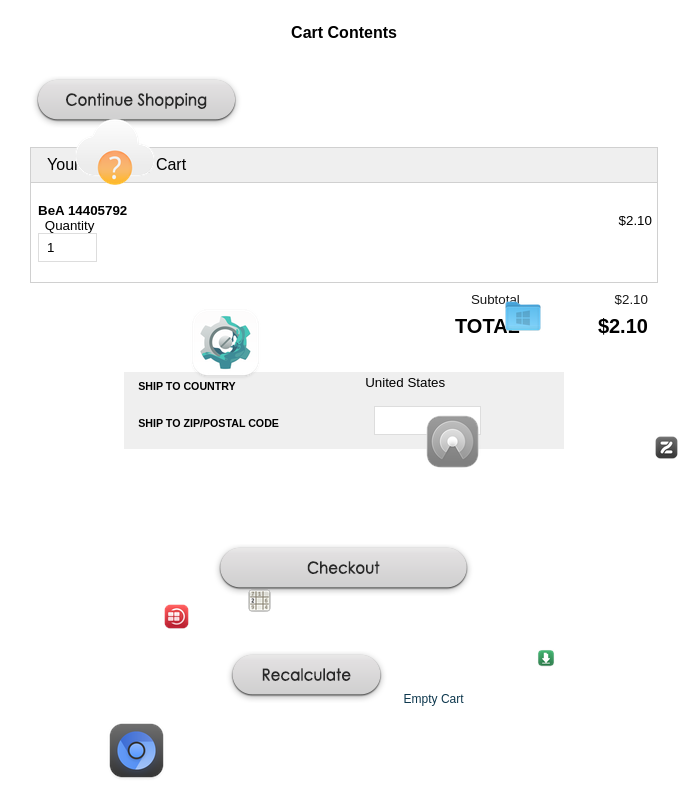 This screenshot has width=688, height=796. I want to click on share files wirelessly via airdrop, so click(452, 441).